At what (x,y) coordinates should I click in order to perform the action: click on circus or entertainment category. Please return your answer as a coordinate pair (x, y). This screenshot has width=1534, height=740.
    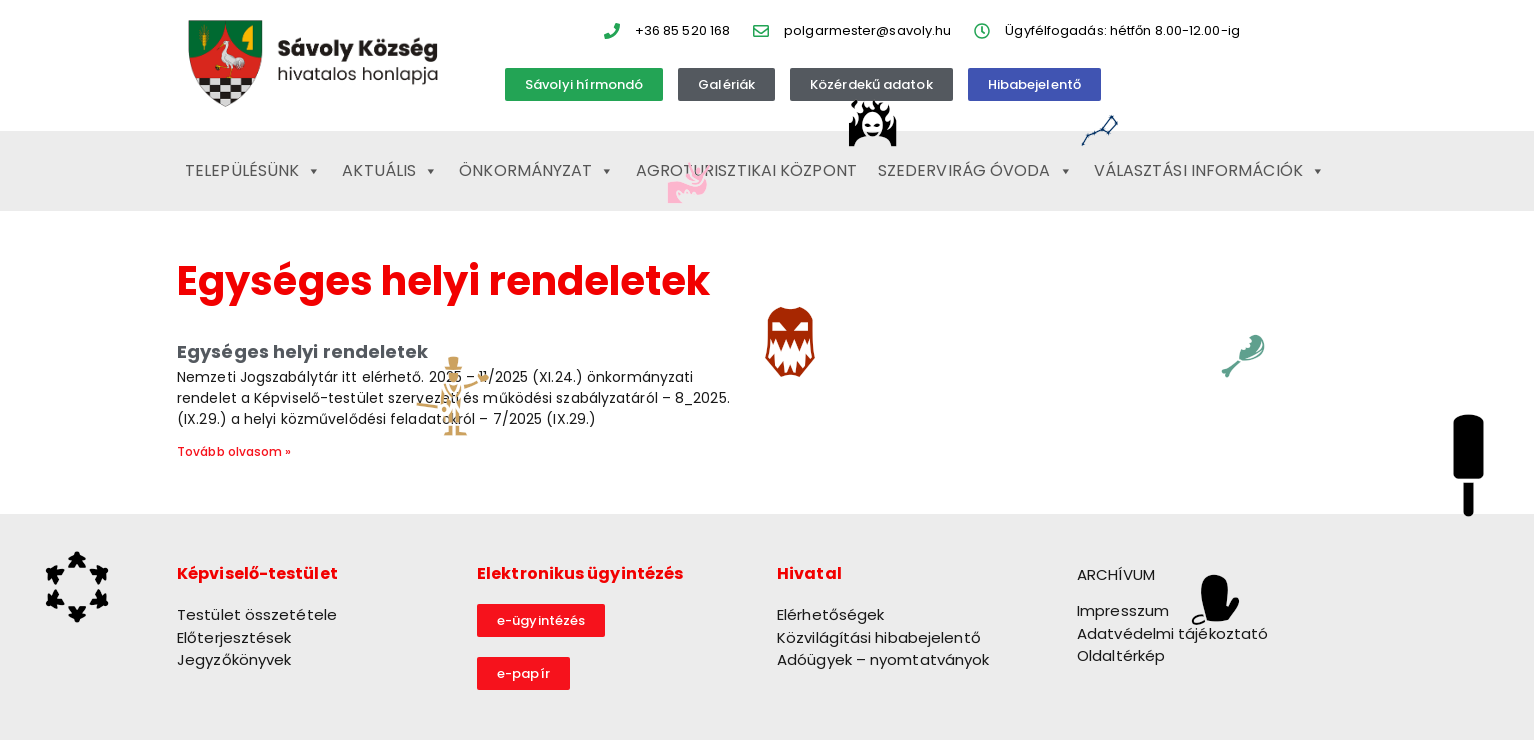
    Looking at the image, I should click on (454, 396).